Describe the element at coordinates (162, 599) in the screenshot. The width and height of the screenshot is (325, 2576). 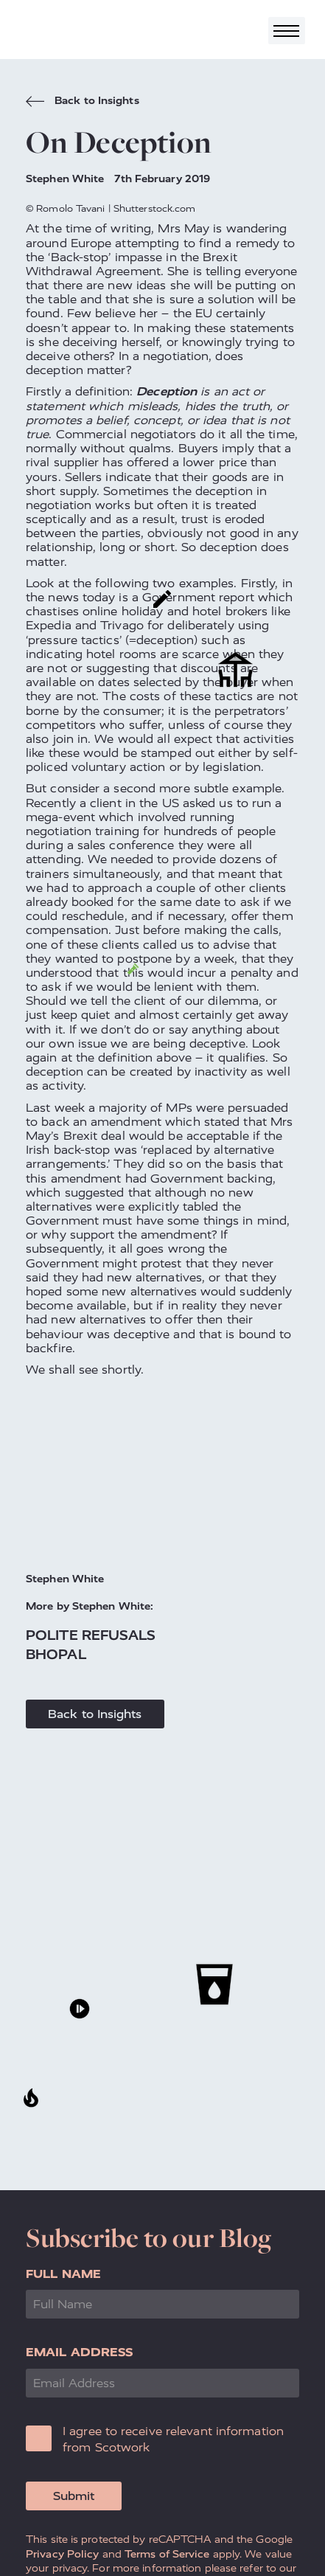
I see `edit content or settings` at that location.